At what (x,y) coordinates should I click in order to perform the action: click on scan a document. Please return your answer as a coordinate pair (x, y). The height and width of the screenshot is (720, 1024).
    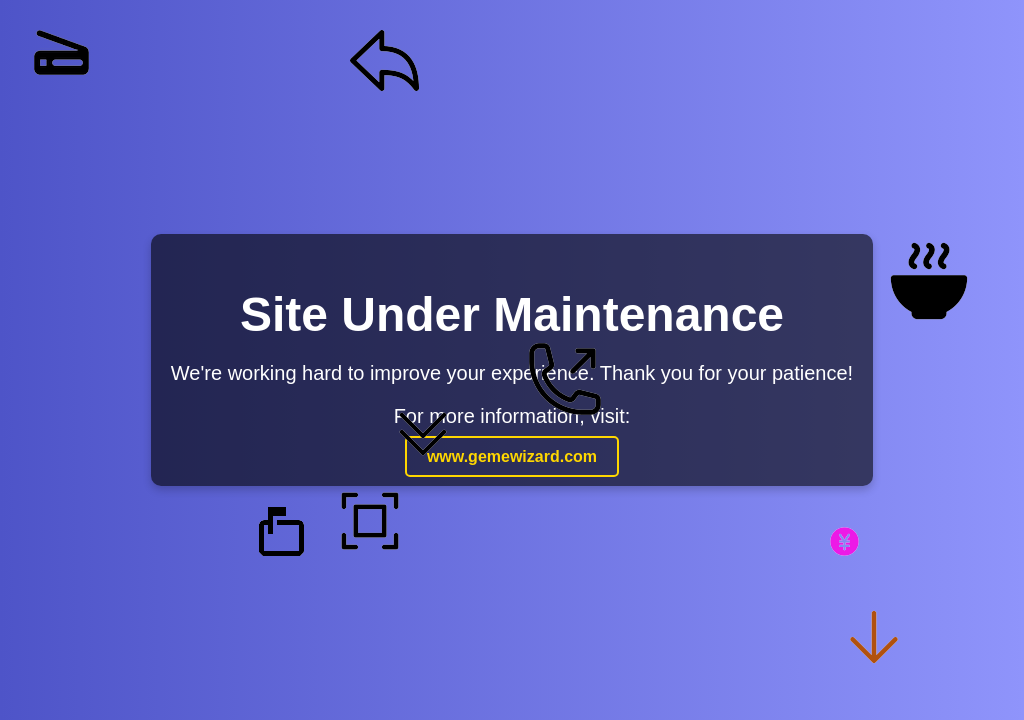
    Looking at the image, I should click on (61, 50).